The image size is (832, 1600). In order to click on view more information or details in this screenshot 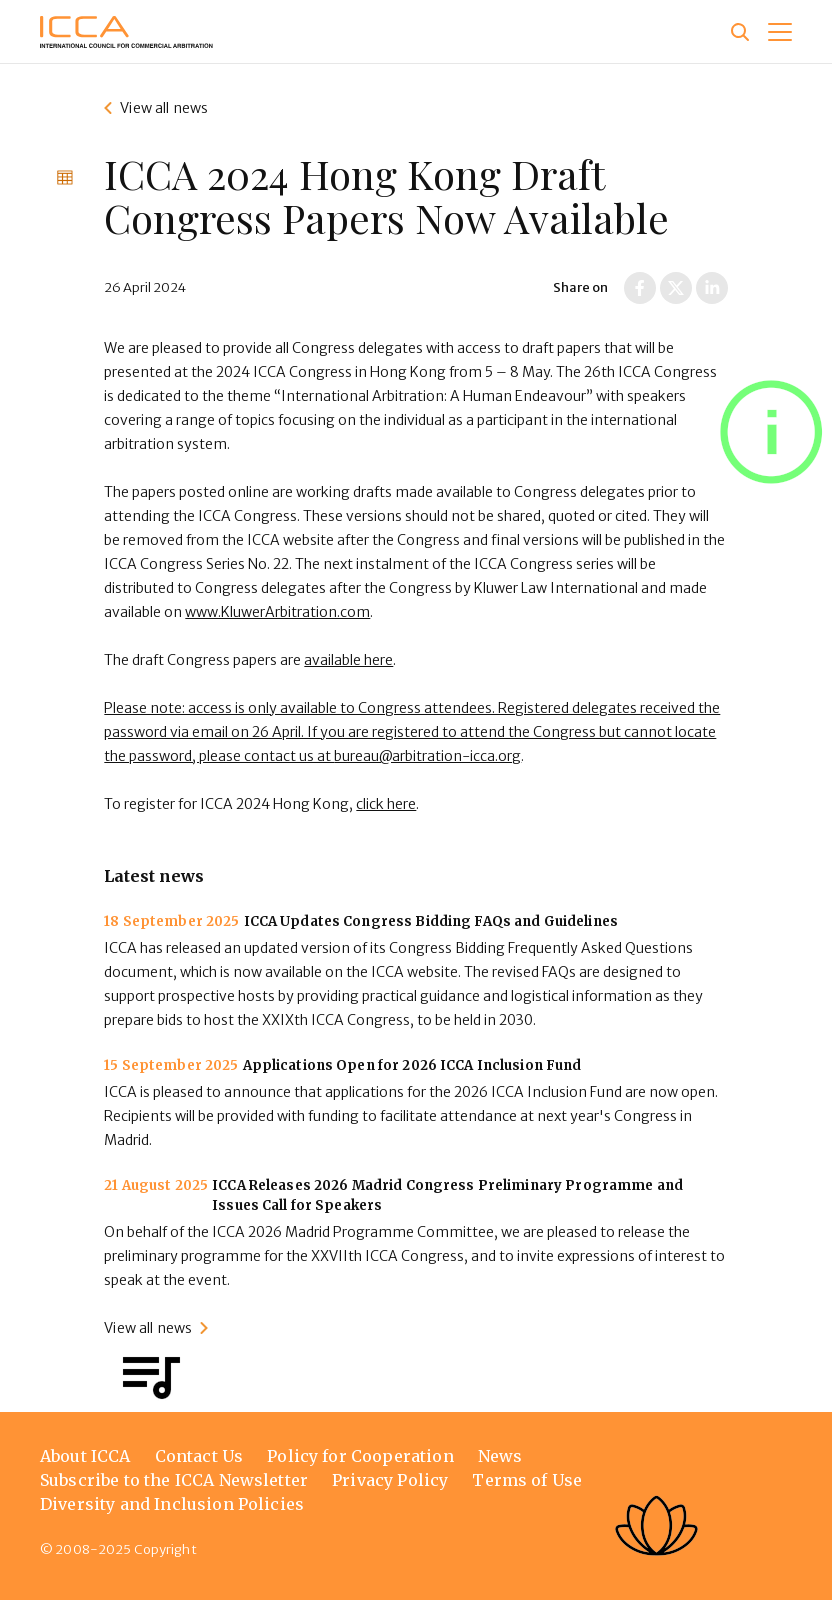, I will do `click(772, 432)`.